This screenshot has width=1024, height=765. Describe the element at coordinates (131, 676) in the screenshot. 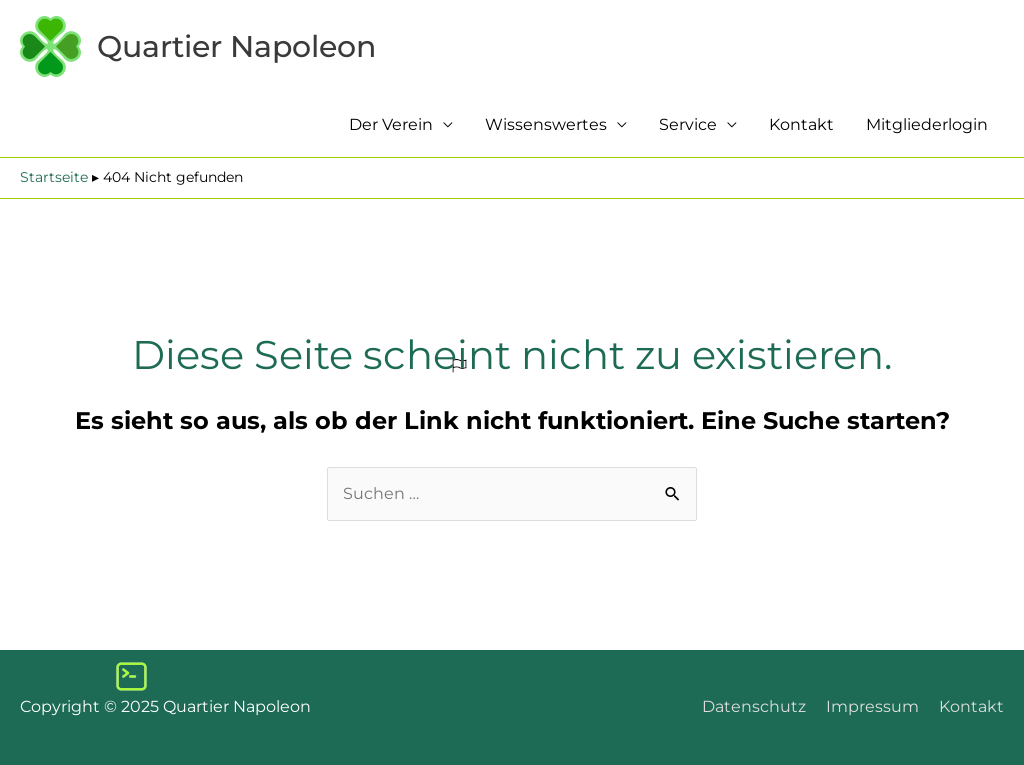

I see `open command line or terminal` at that location.